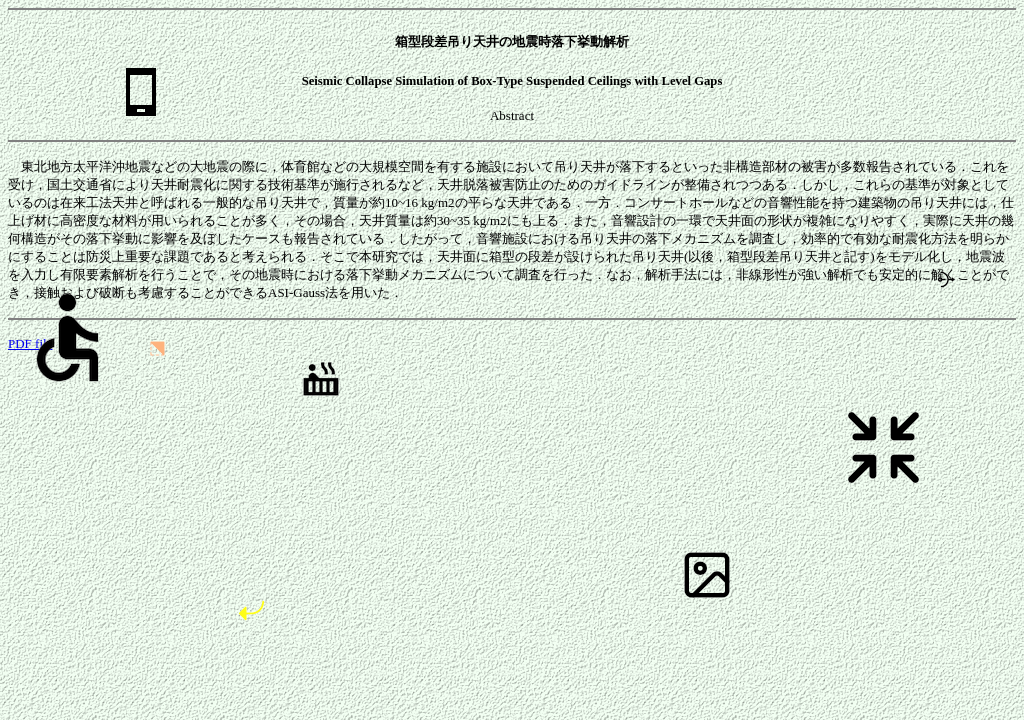 The width and height of the screenshot is (1024, 720). What do you see at coordinates (321, 378) in the screenshot?
I see `indicates hot tub or spa amenity available` at bounding box center [321, 378].